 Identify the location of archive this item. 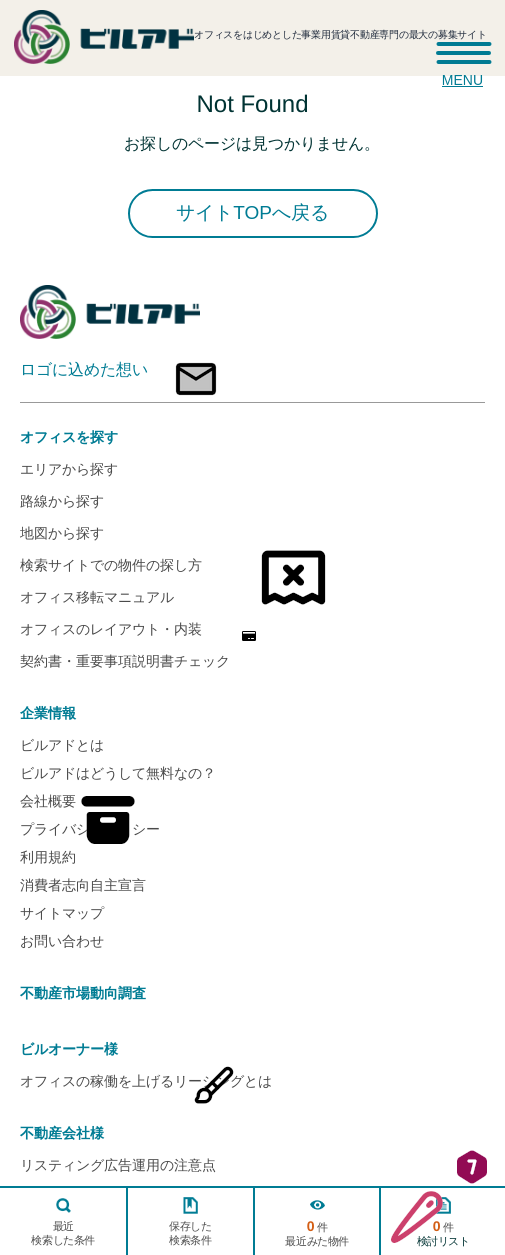
(108, 820).